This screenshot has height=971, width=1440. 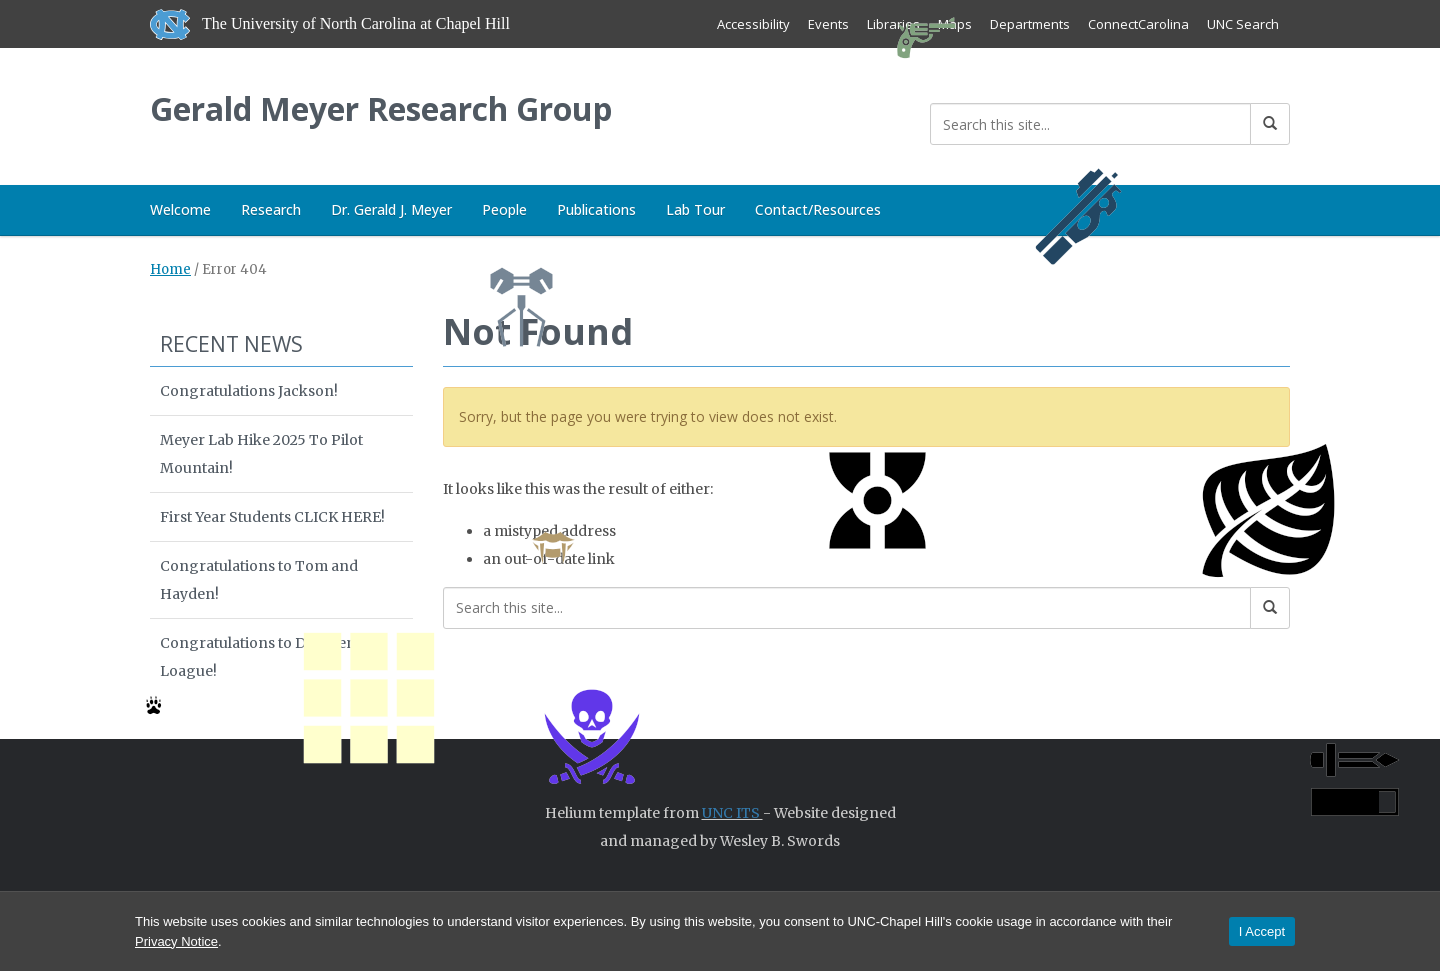 What do you see at coordinates (1078, 216) in the screenshot?
I see `select the P90 submachine gun` at bounding box center [1078, 216].